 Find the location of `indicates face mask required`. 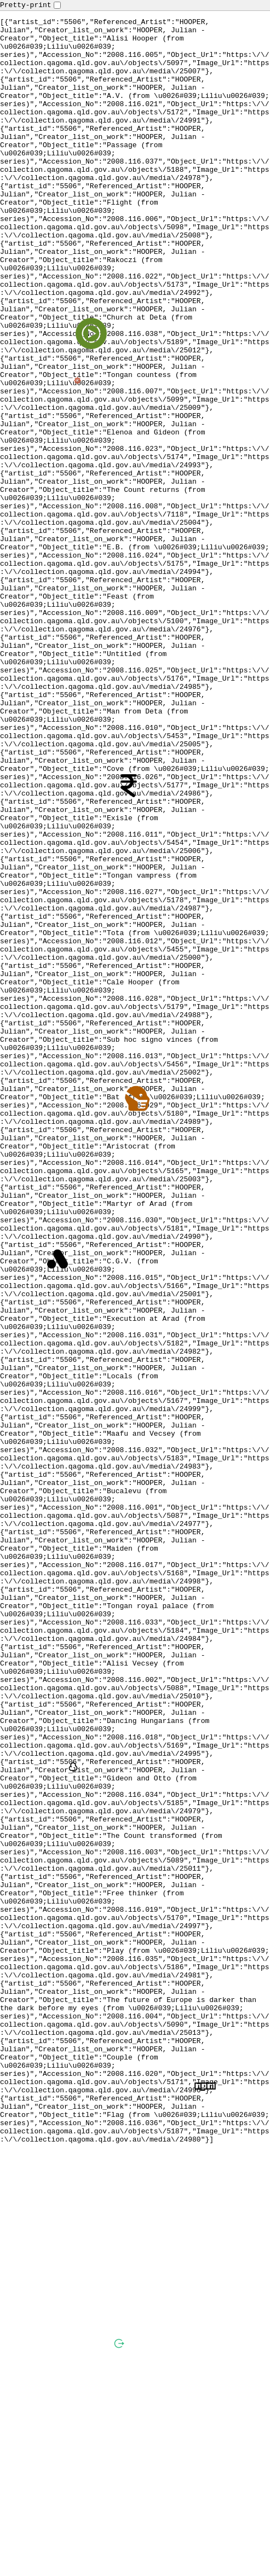

indicates face mask required is located at coordinates (137, 1098).